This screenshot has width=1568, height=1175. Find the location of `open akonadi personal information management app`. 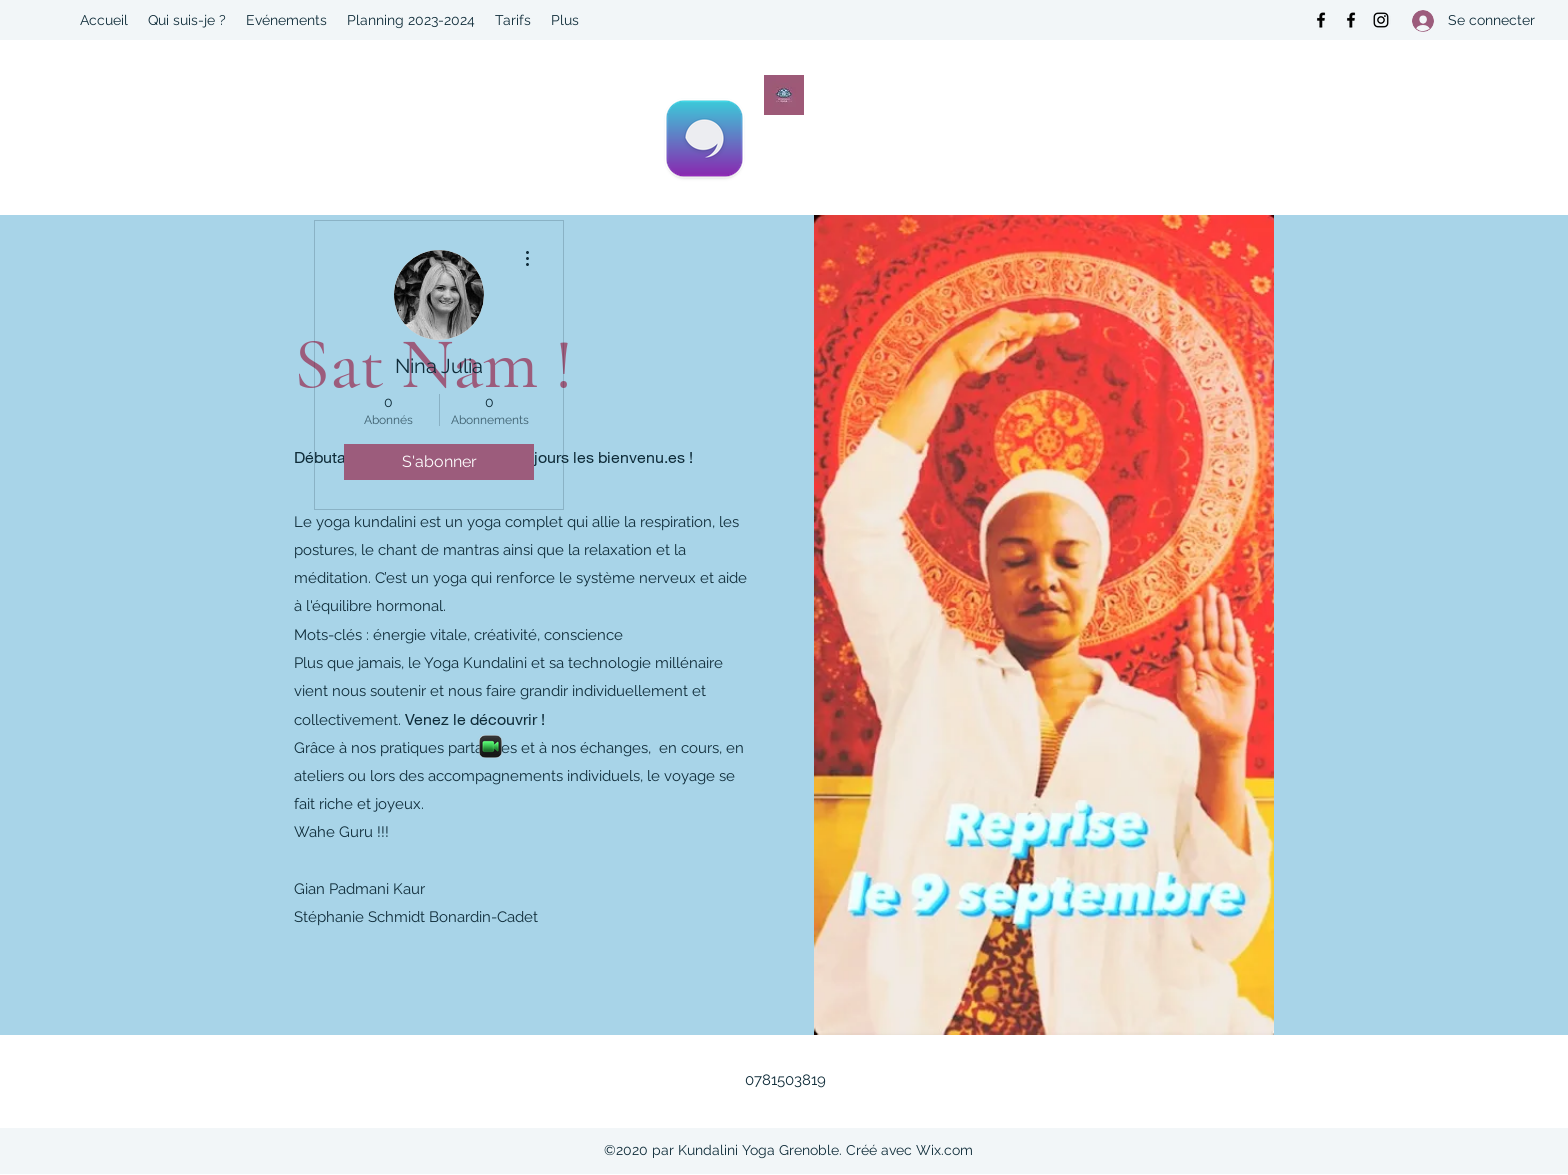

open akonadi personal information management app is located at coordinates (704, 138).